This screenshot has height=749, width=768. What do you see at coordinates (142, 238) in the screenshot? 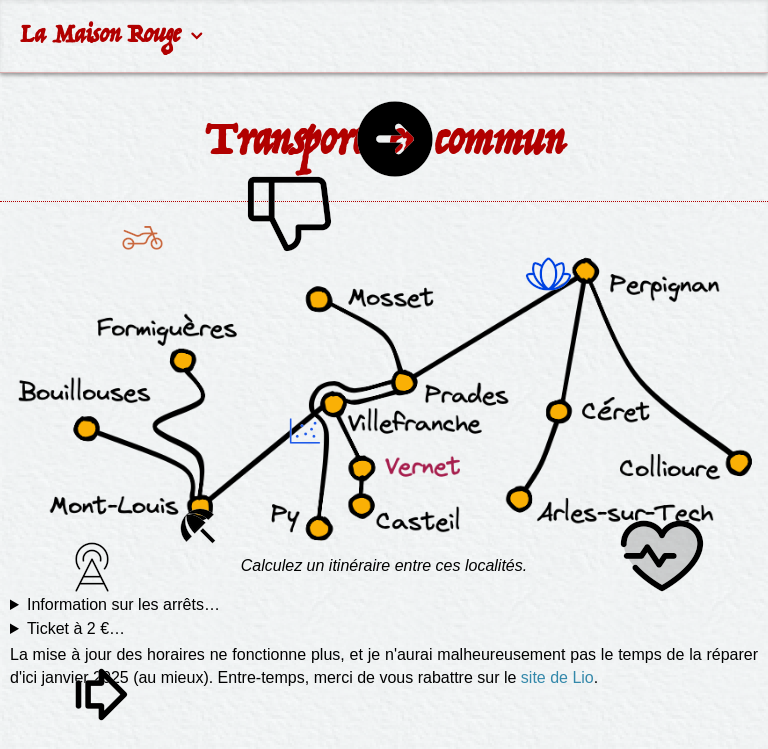
I see `select motorcycle as vehicle type` at bounding box center [142, 238].